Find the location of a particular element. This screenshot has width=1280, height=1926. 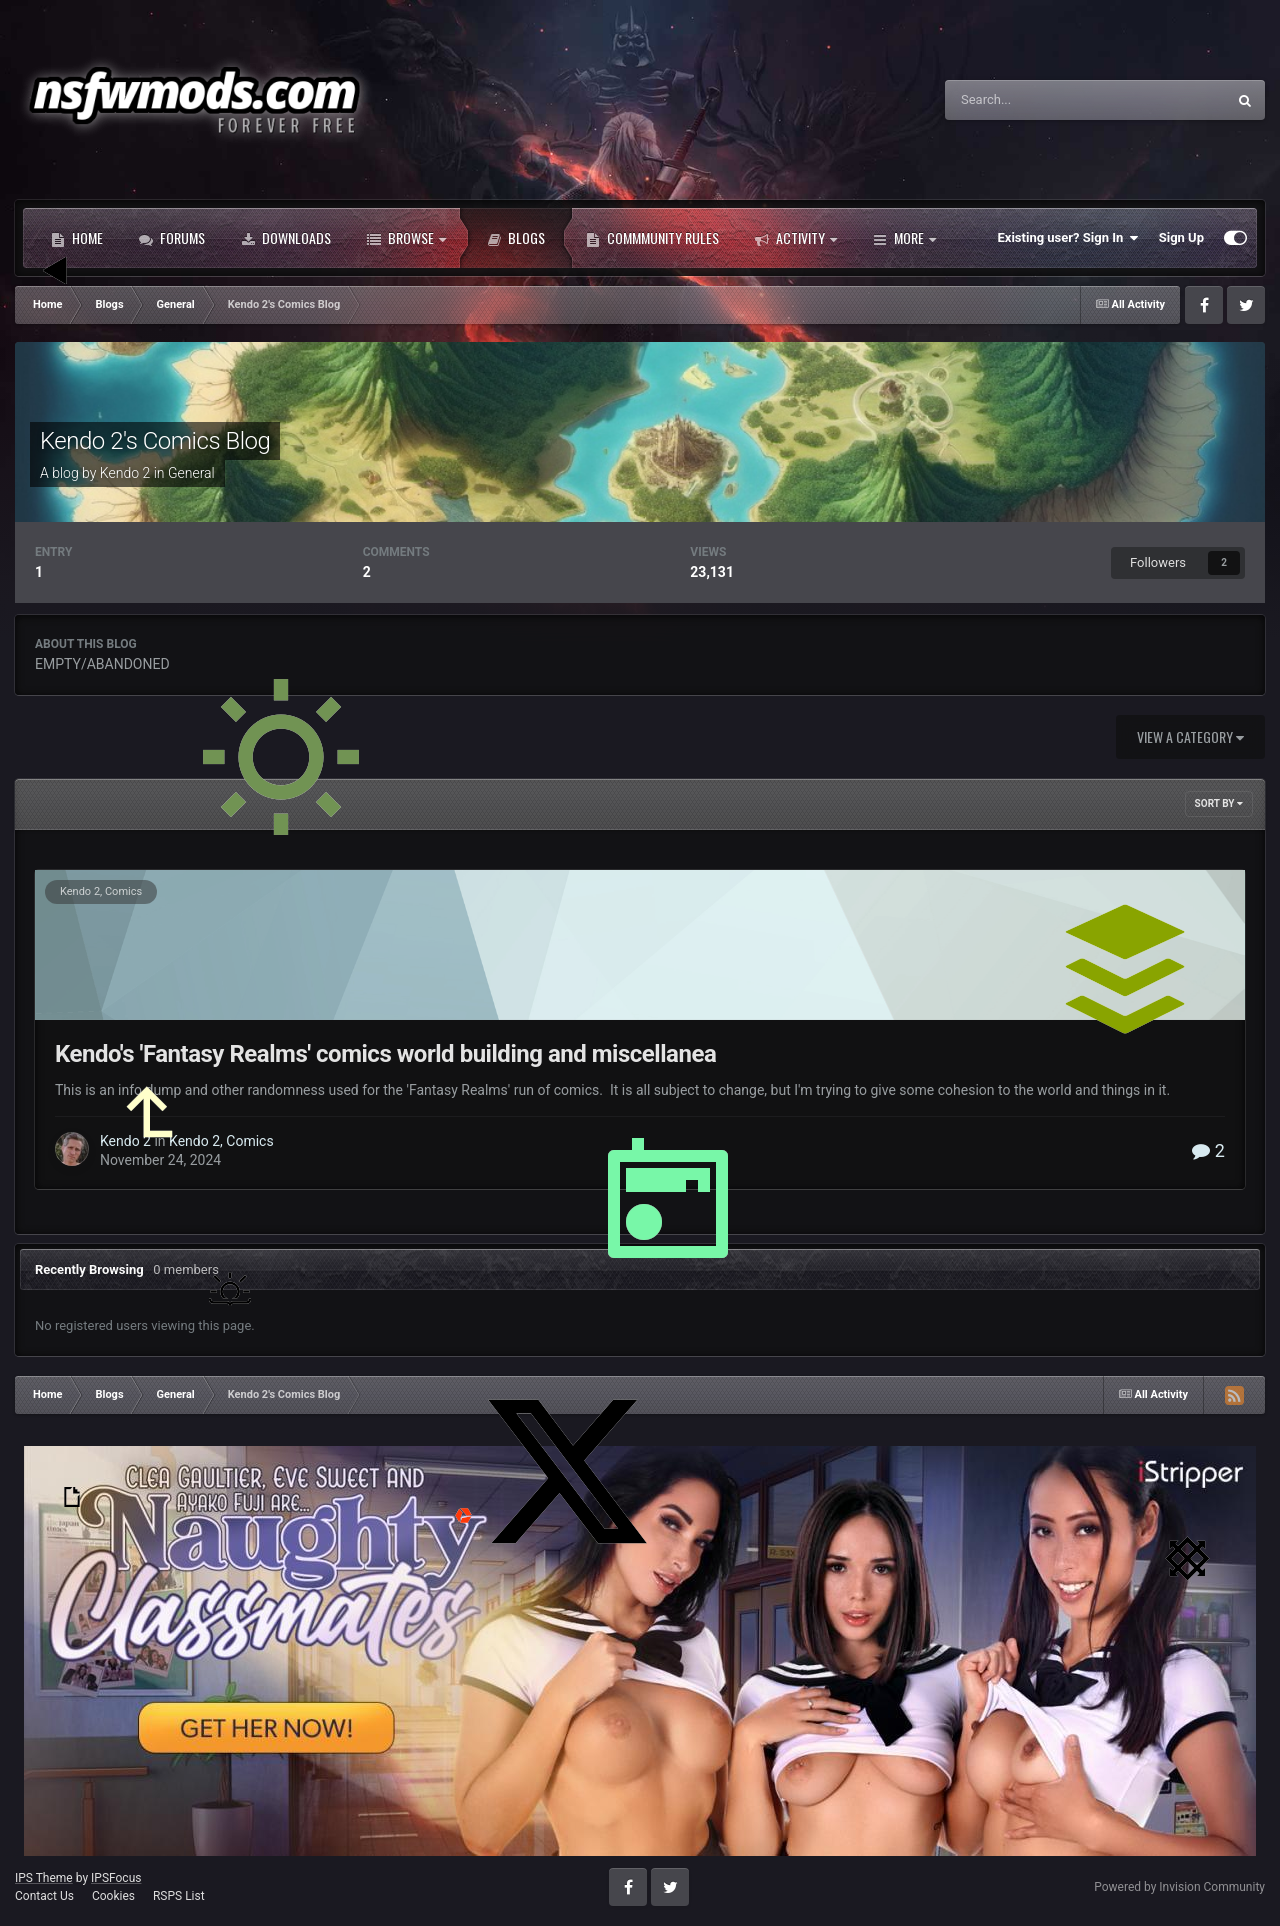

switch to light mode is located at coordinates (281, 757).